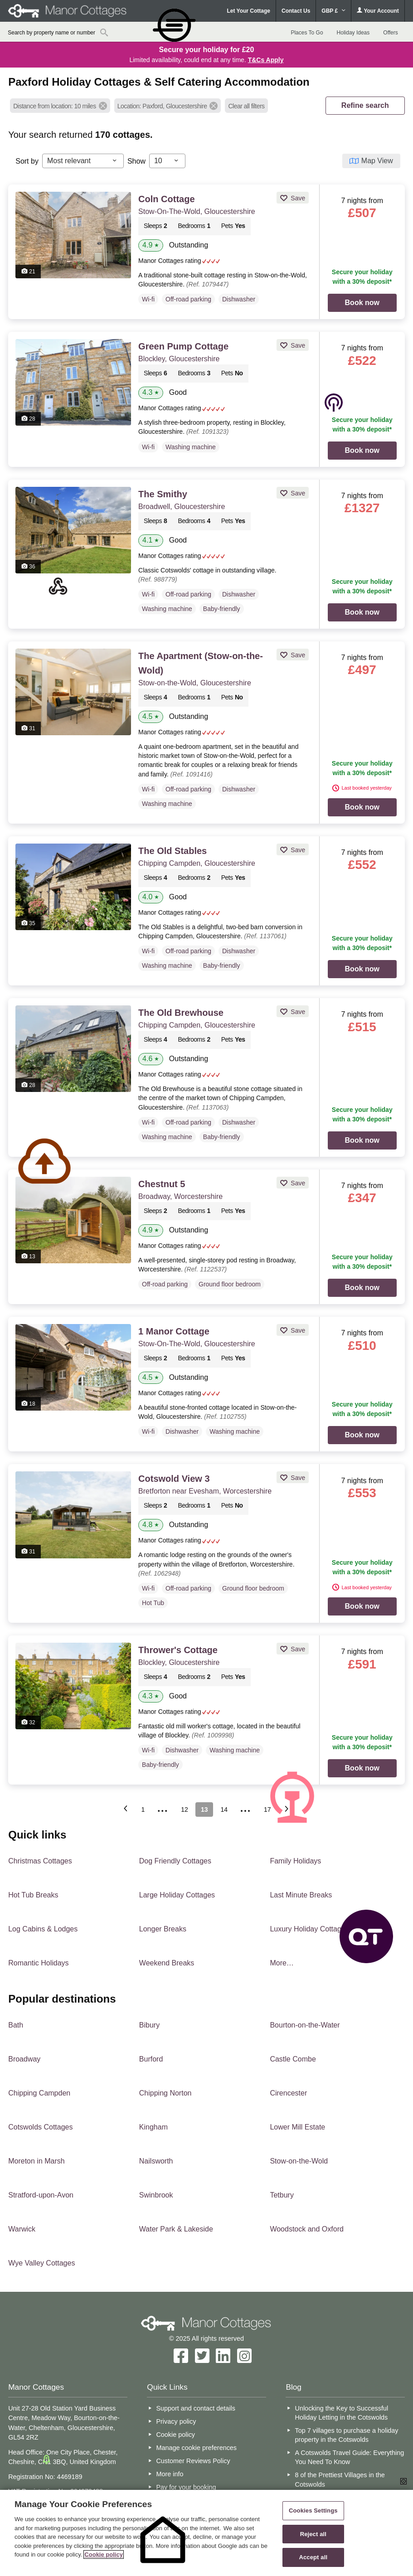 This screenshot has width=413, height=2576. What do you see at coordinates (366, 1936) in the screenshot?
I see `quicktype app or service logo` at bounding box center [366, 1936].